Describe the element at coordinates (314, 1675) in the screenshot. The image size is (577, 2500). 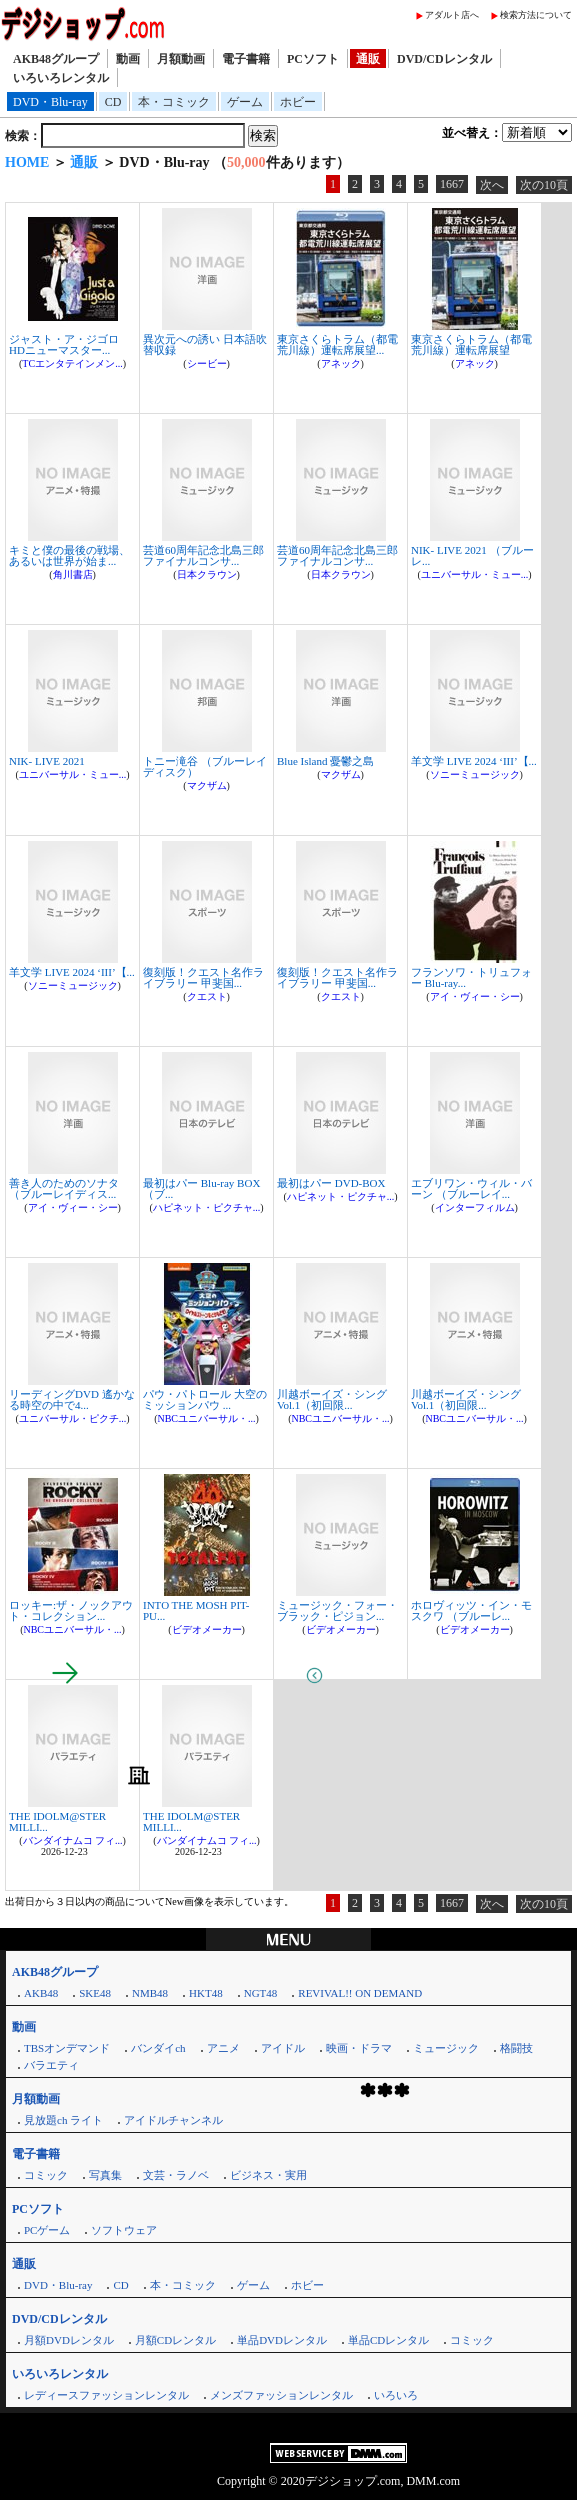
I see `go back to the previous screen` at that location.